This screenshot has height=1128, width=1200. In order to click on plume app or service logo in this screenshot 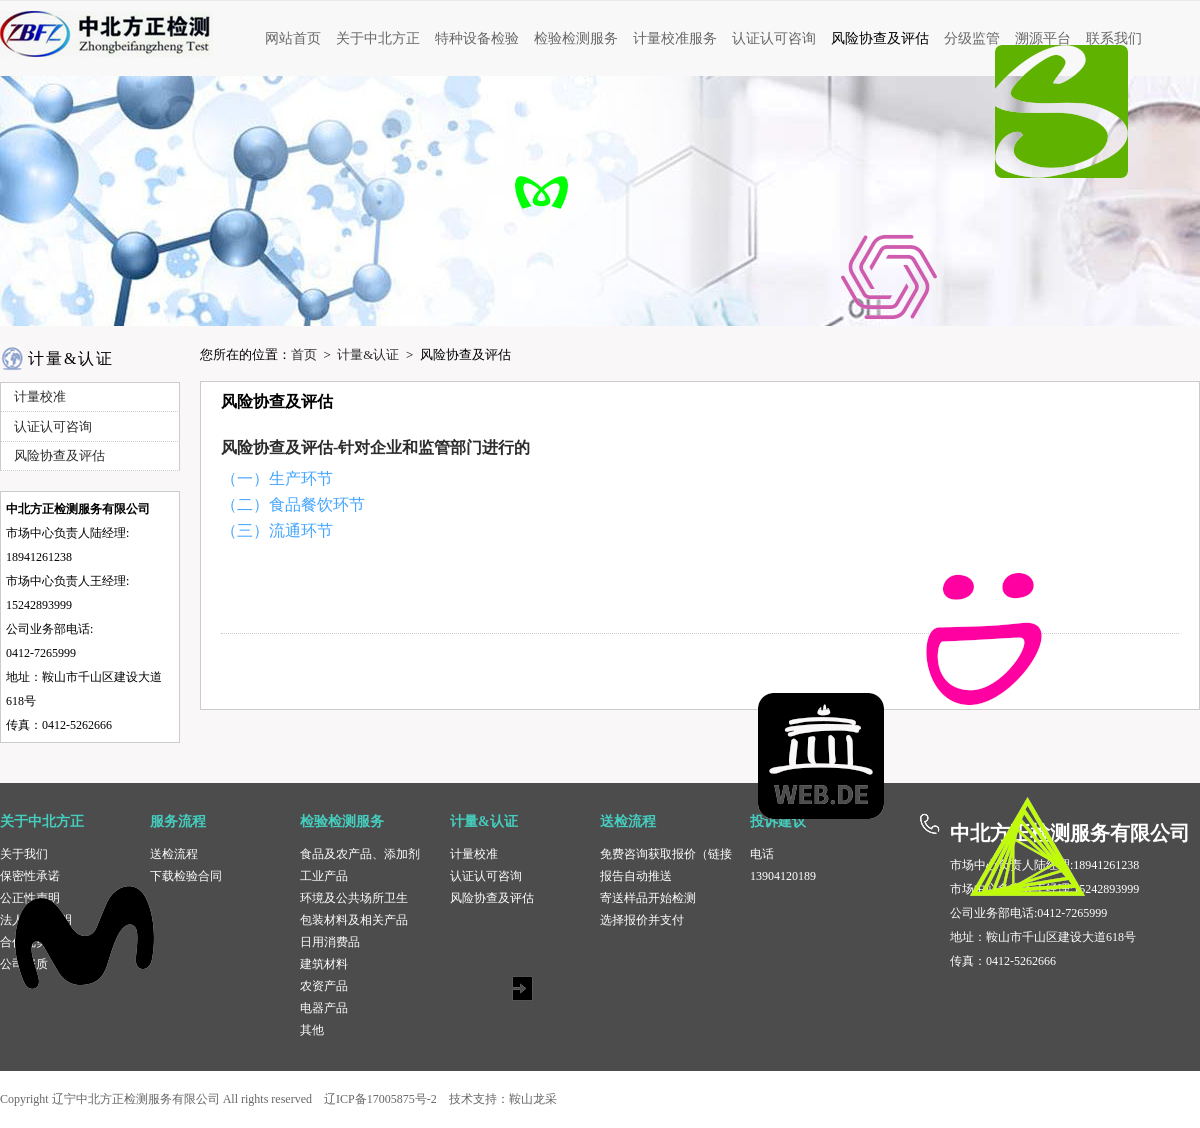, I will do `click(889, 277)`.